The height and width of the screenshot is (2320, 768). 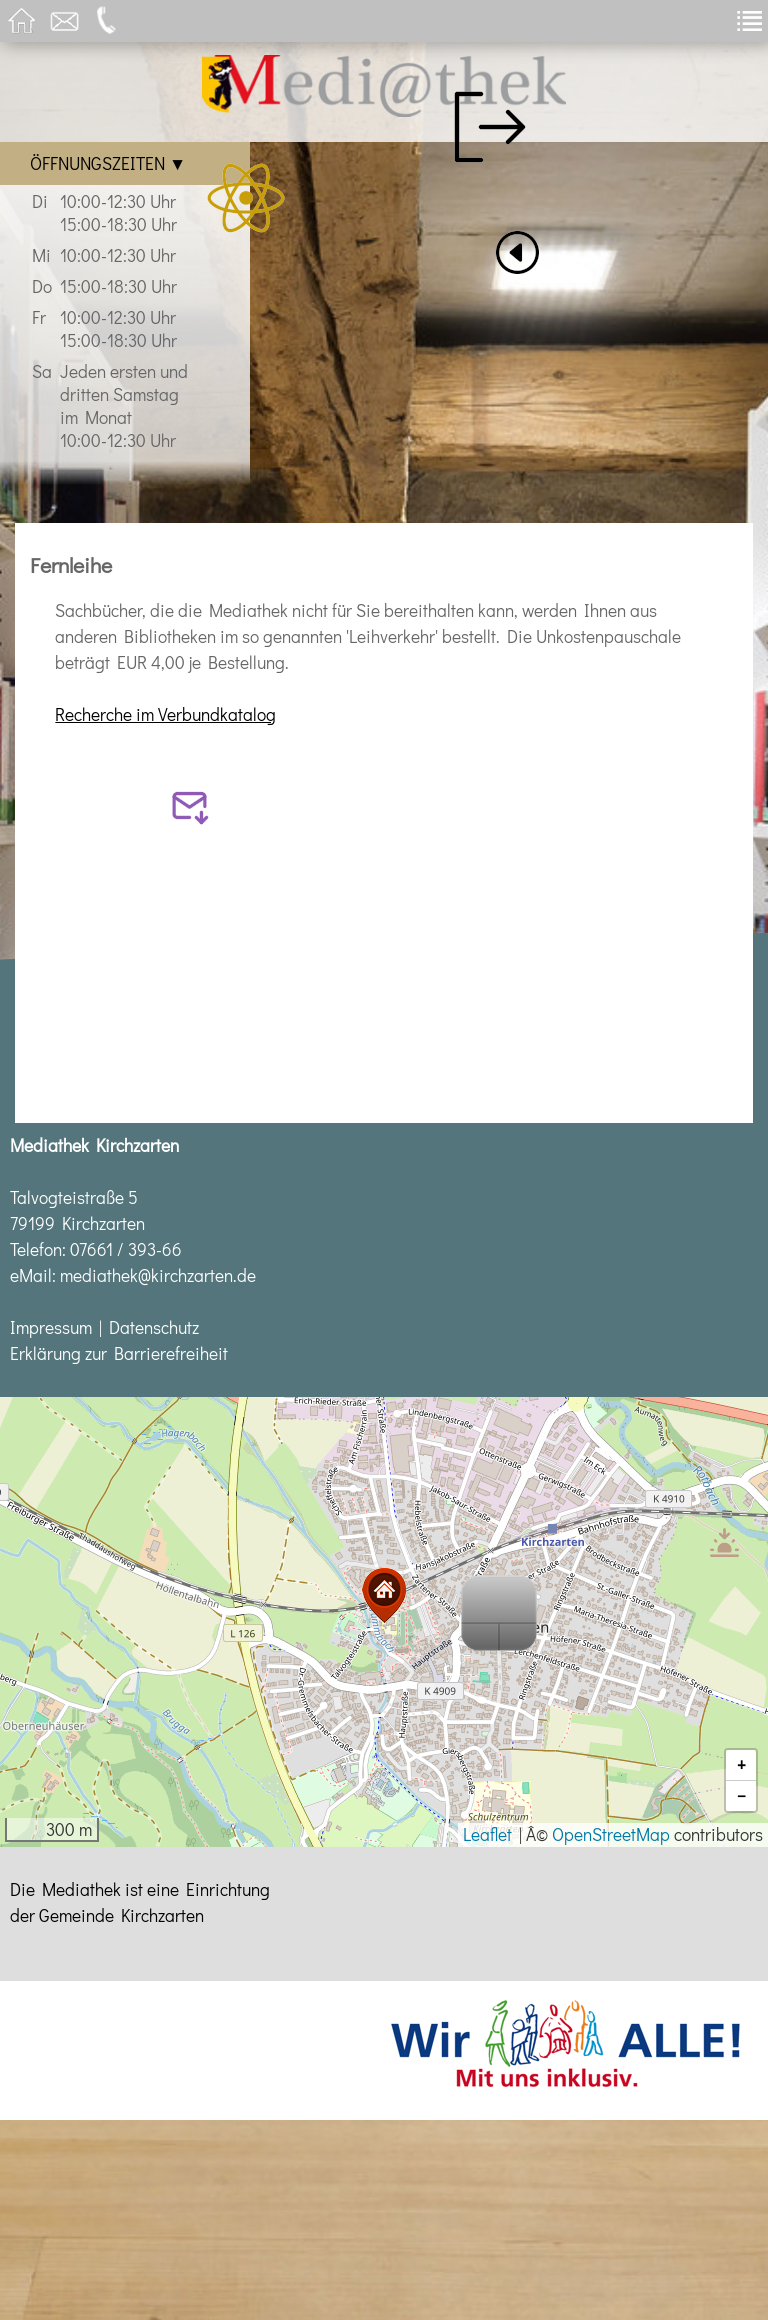 What do you see at coordinates (517, 252) in the screenshot?
I see `go back to the previous screen` at bounding box center [517, 252].